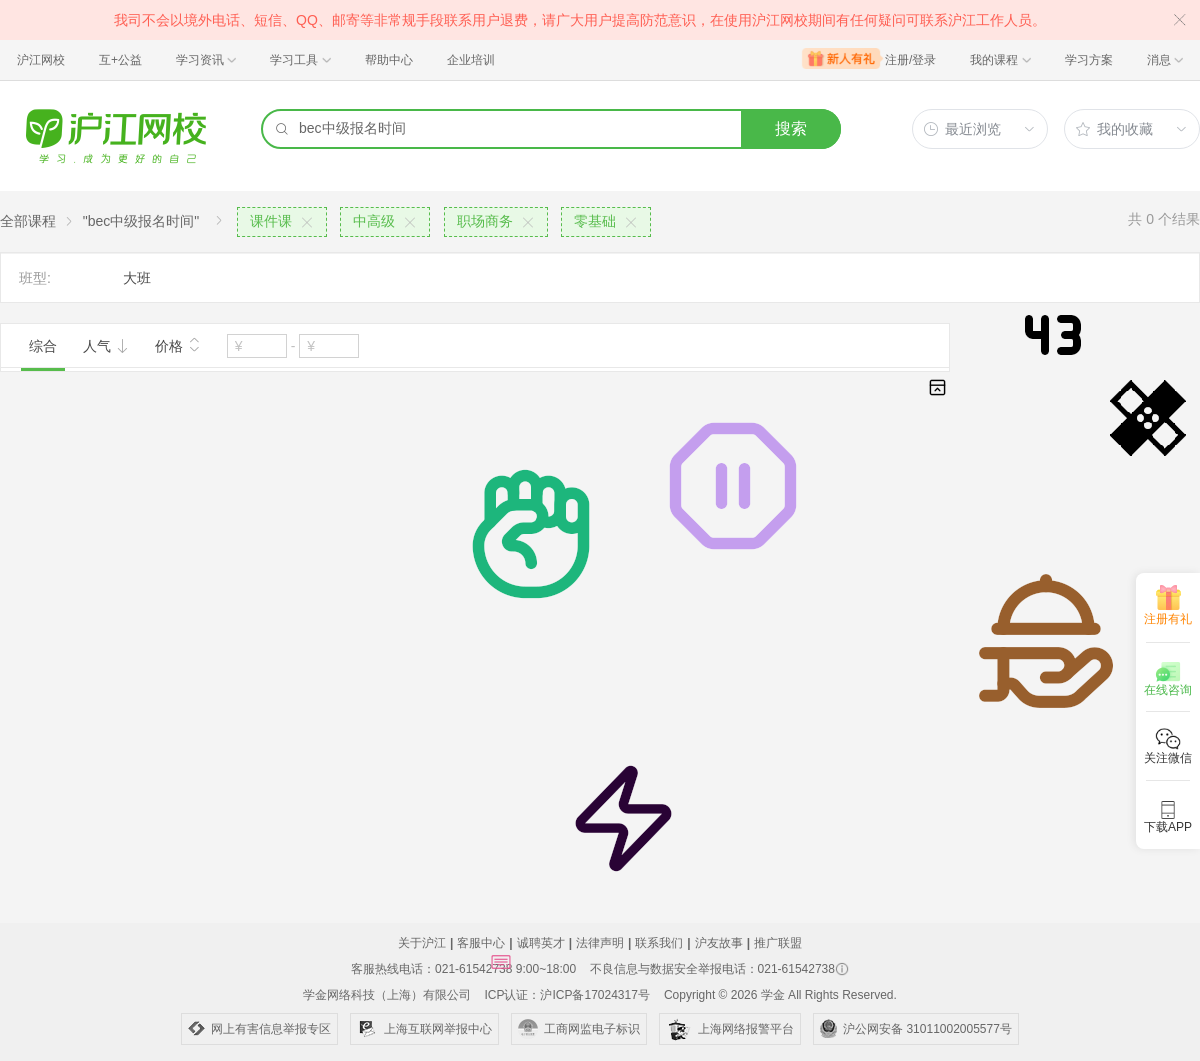 This screenshot has height=1061, width=1200. I want to click on apply healing or repair tool, so click(1148, 418).